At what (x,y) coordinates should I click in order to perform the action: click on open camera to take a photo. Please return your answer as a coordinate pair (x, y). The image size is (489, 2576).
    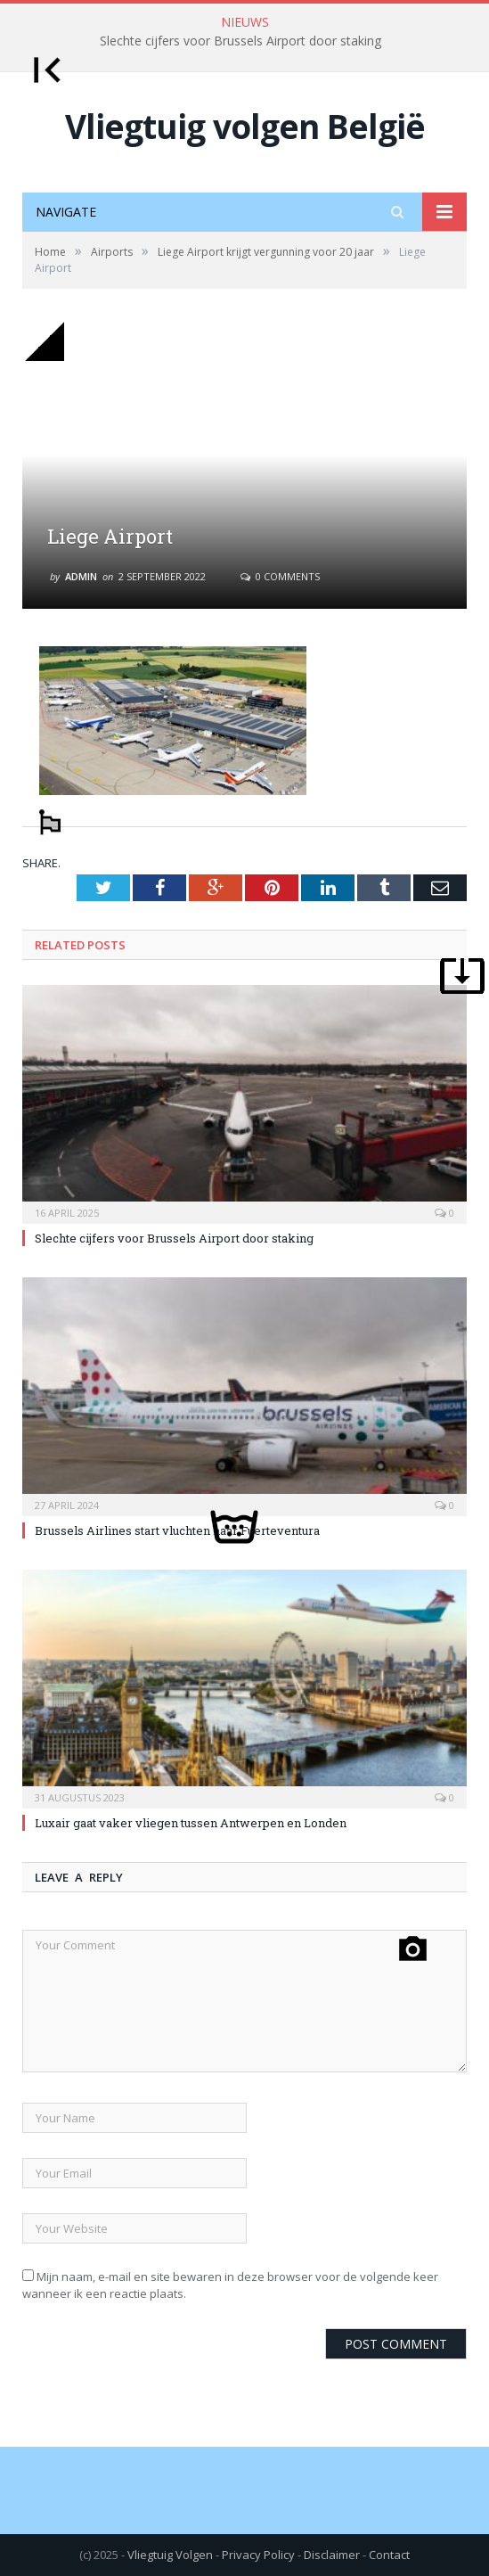
    Looking at the image, I should click on (412, 1949).